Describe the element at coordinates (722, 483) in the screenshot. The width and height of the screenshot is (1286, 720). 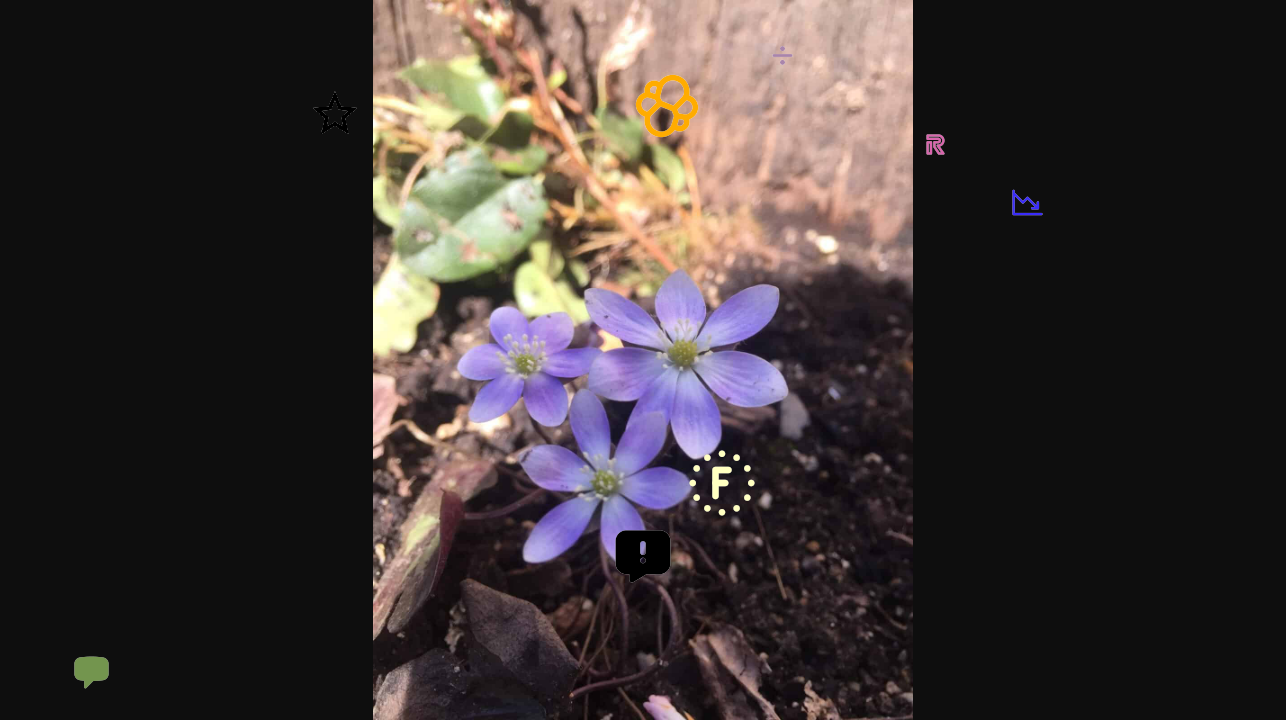
I see `indicates a draft or pending Facebook connection` at that location.